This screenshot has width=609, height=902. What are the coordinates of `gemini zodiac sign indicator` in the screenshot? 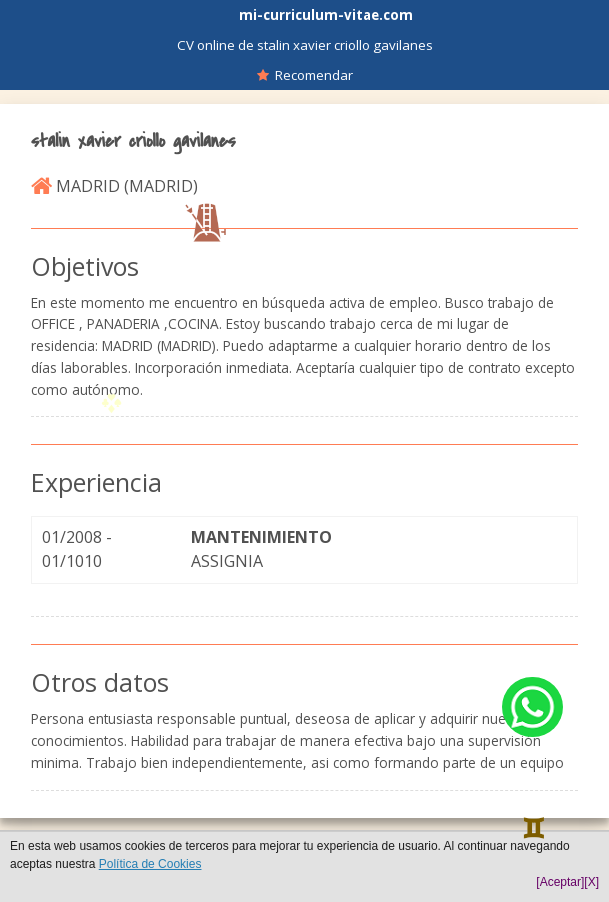 It's located at (534, 828).